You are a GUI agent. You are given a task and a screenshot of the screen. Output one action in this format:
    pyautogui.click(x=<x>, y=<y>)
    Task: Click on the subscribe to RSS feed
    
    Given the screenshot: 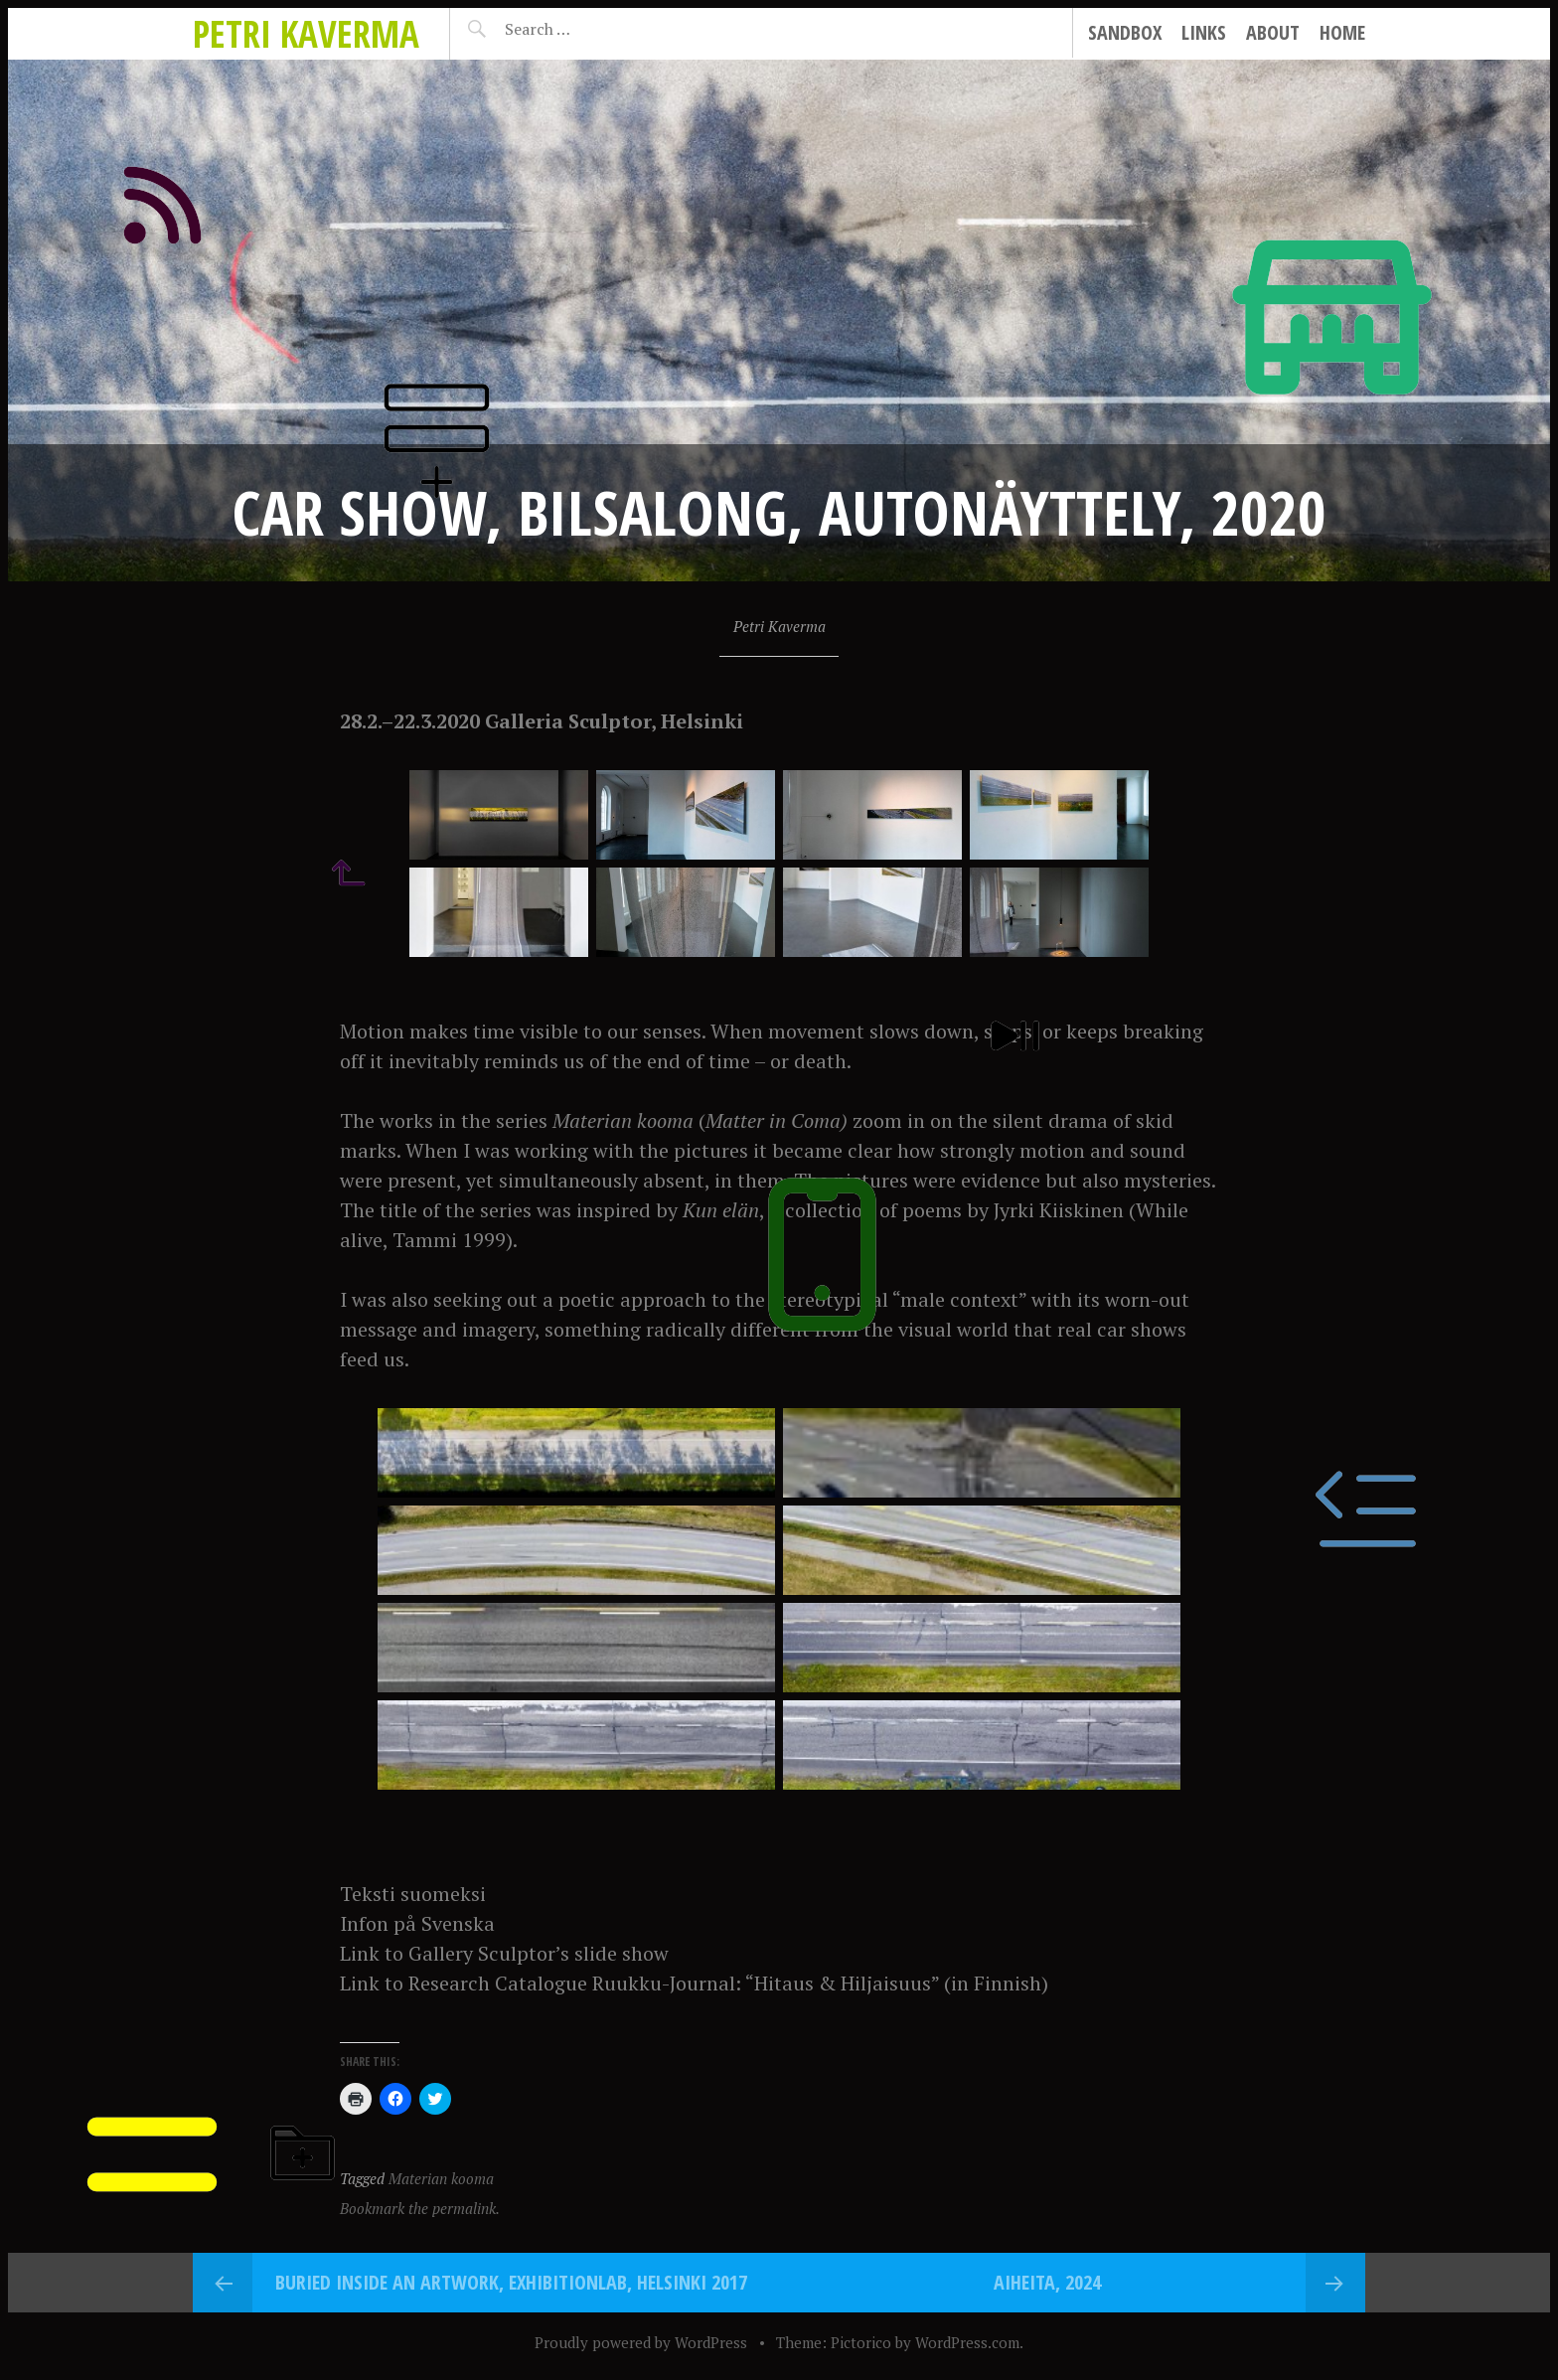 What is the action you would take?
    pyautogui.click(x=162, y=205)
    